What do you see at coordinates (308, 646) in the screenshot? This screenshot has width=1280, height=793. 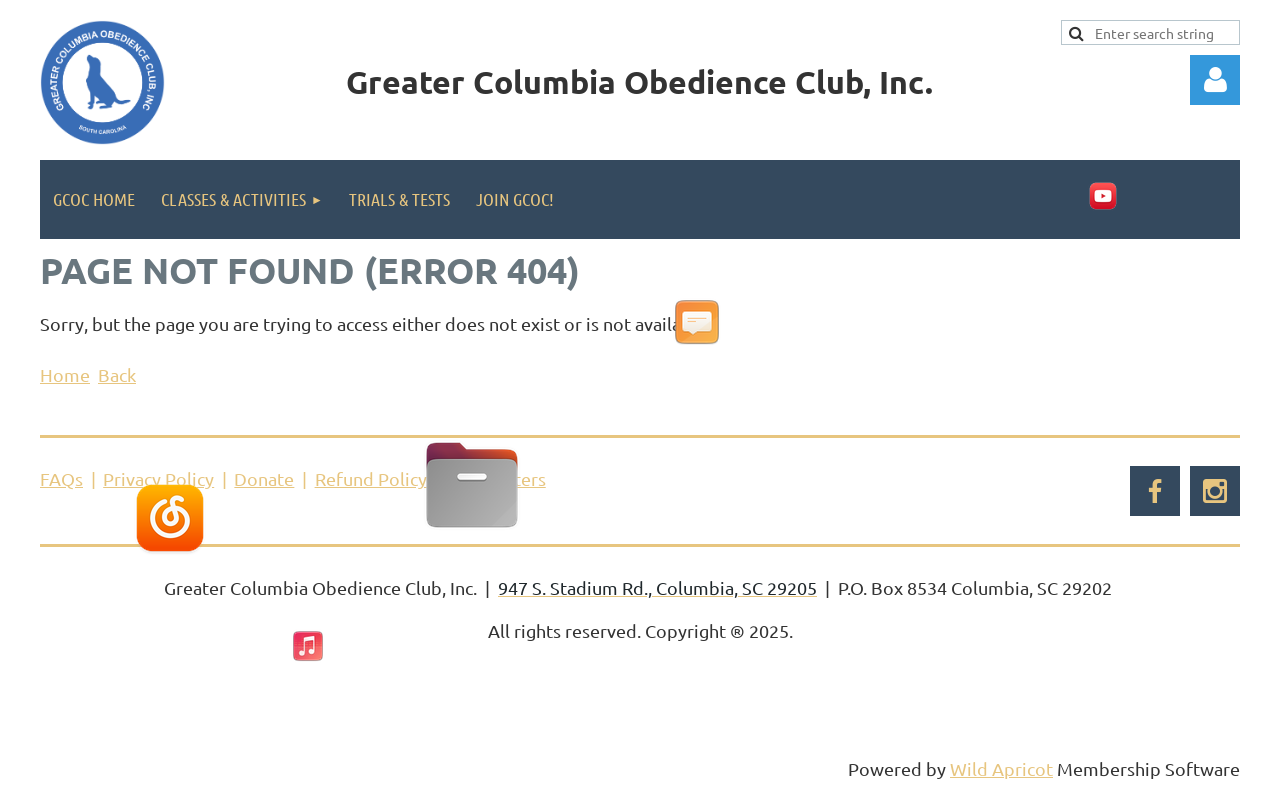 I see `open the music player app` at bounding box center [308, 646].